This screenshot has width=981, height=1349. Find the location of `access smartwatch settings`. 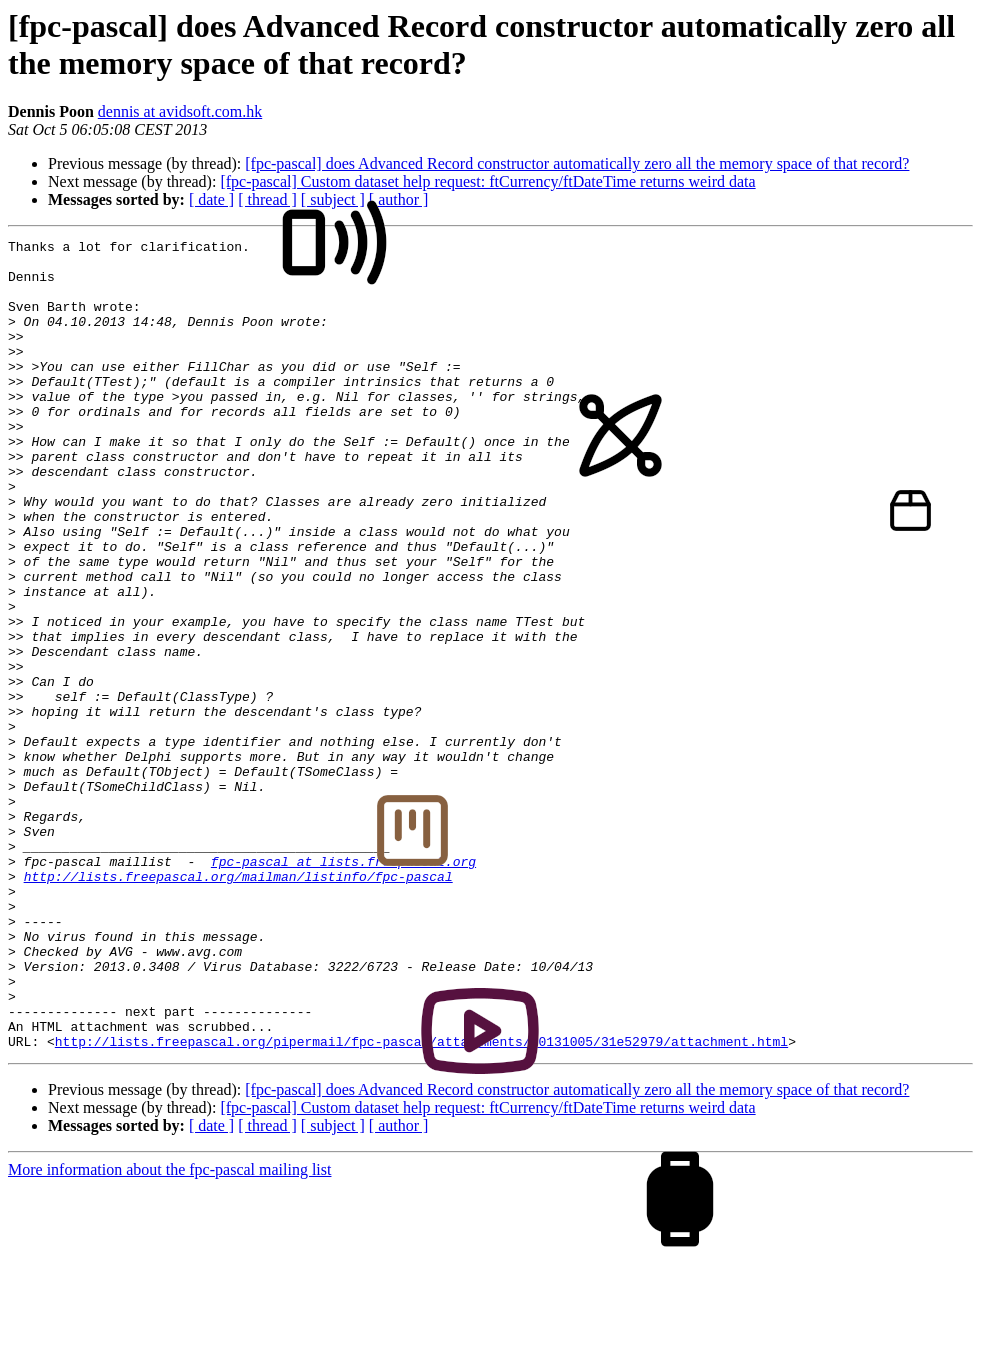

access smartwatch settings is located at coordinates (680, 1199).